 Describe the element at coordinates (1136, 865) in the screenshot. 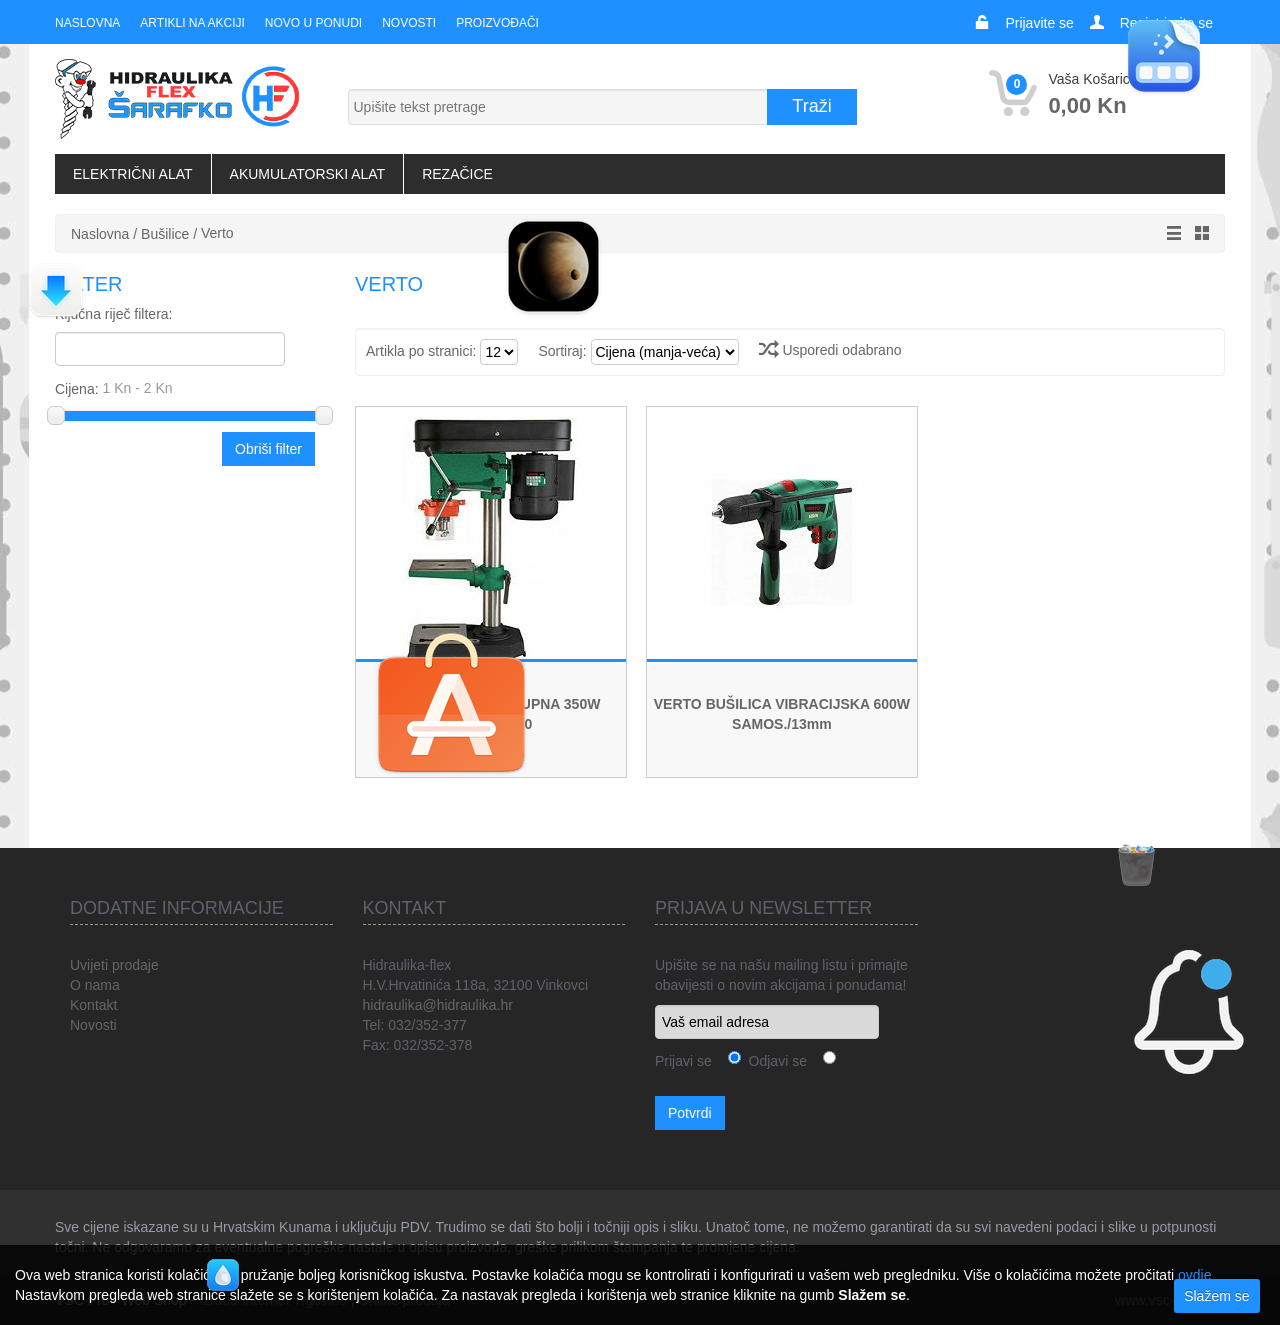

I see `trash bin with items ready to be emptied` at that location.